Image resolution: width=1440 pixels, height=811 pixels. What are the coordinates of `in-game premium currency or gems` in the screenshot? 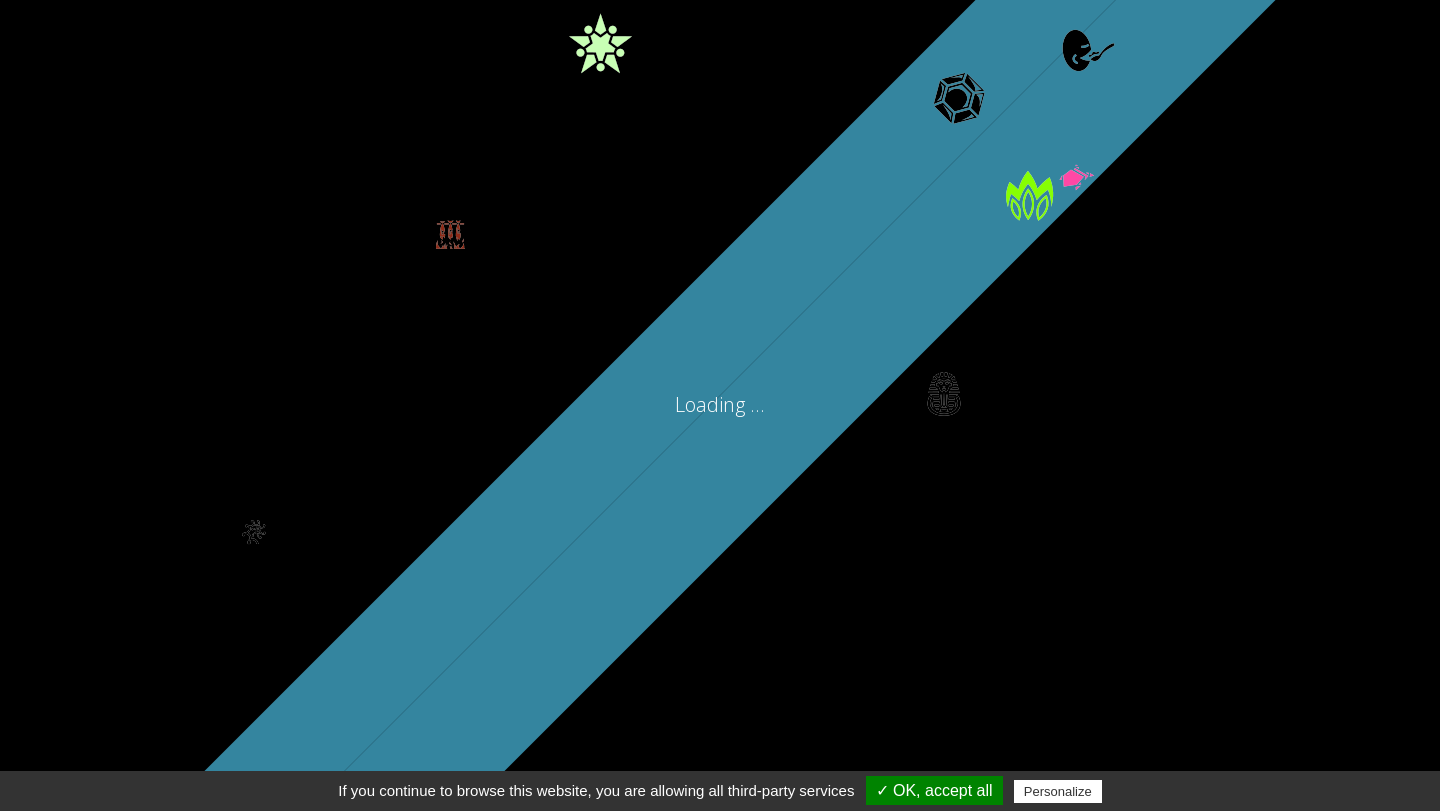 It's located at (959, 98).